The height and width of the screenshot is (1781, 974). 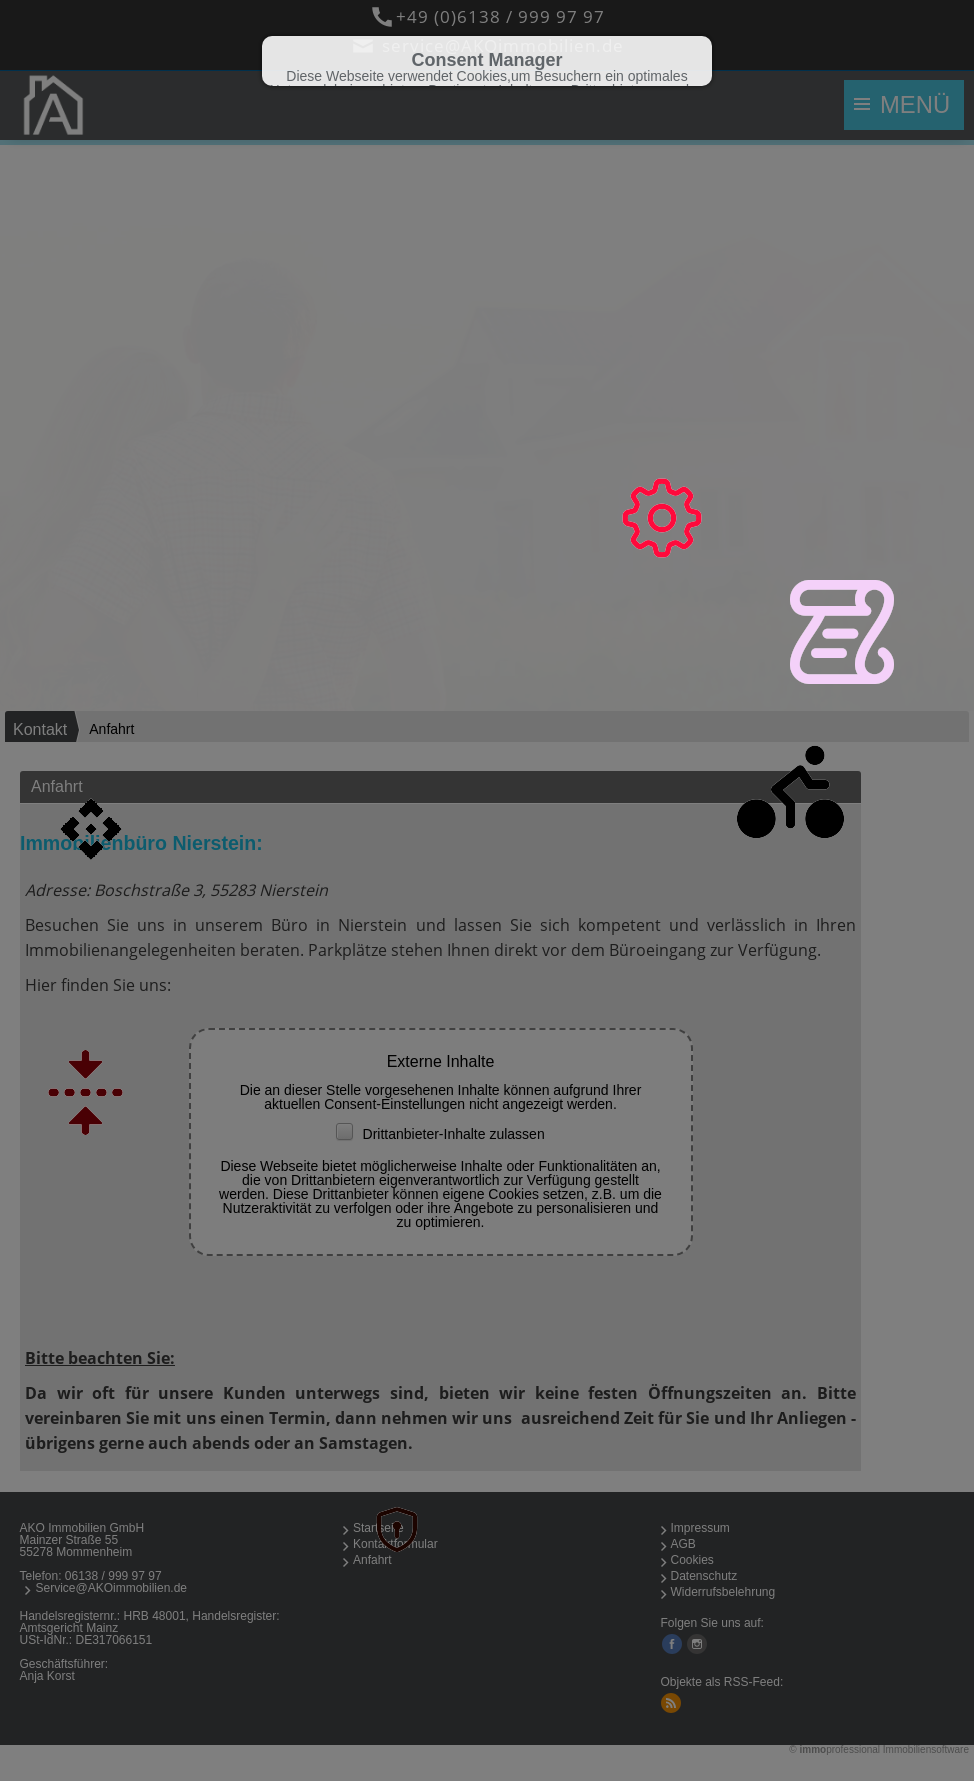 I want to click on indicates secure or encrypted content, so click(x=397, y=1530).